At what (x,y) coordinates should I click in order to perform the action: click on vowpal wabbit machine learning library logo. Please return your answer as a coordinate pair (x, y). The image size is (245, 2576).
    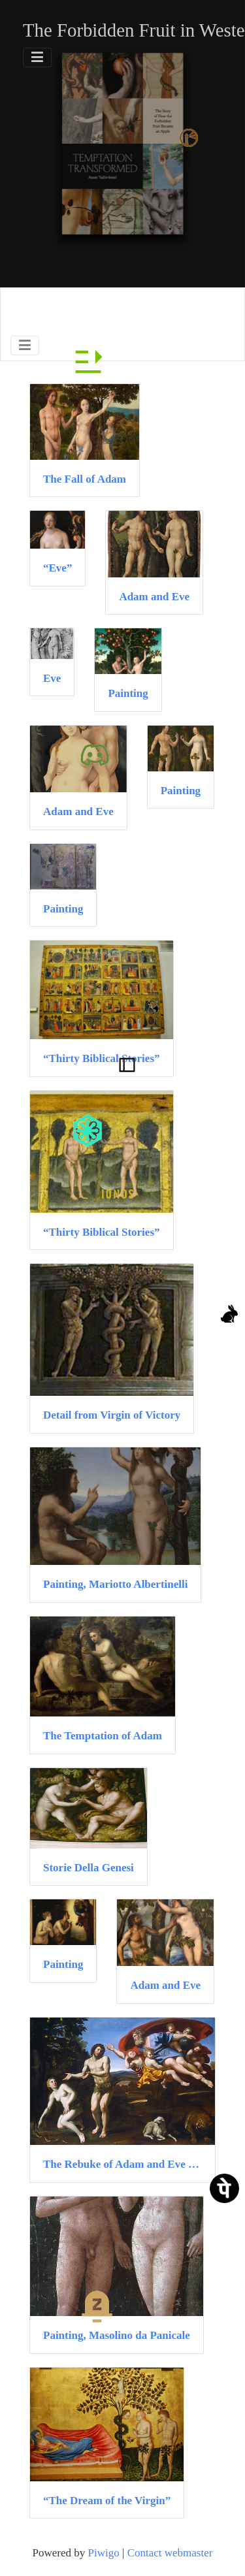
    Looking at the image, I should click on (229, 1313).